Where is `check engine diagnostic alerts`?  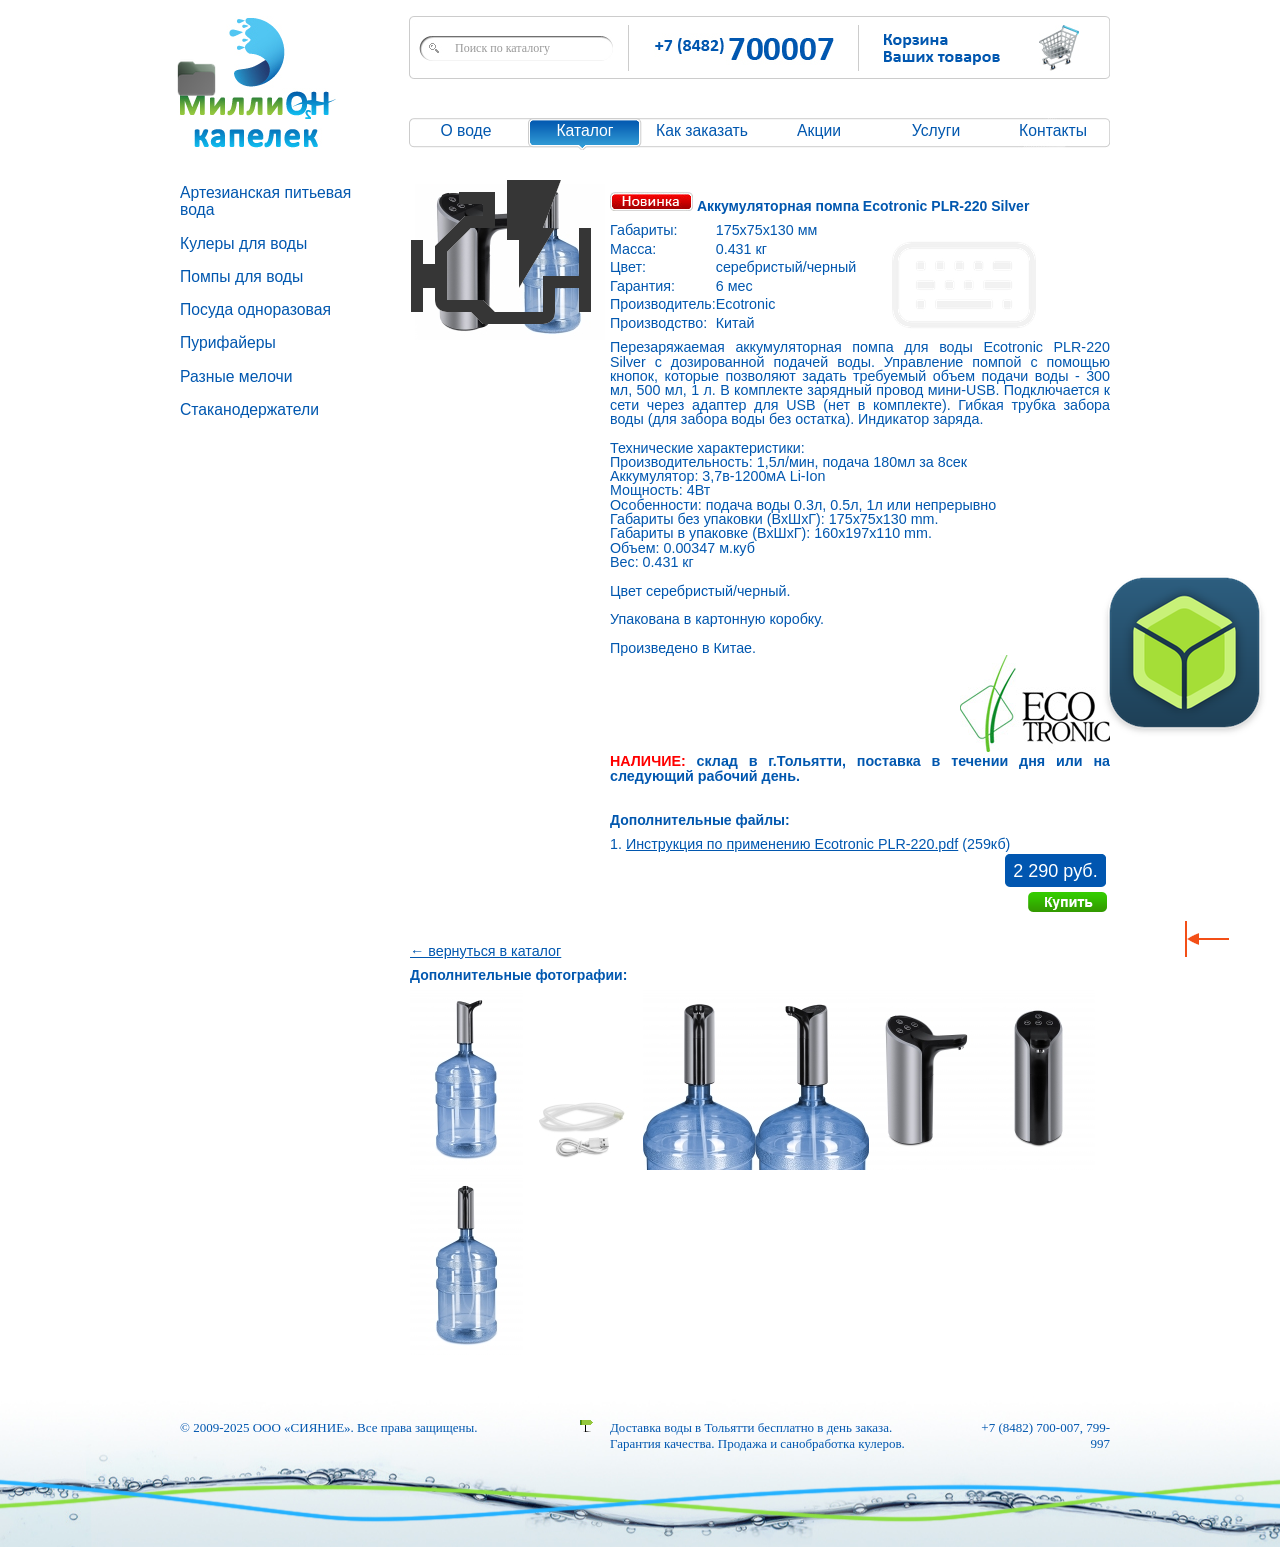 check engine diagnostic alerts is located at coordinates (495, 264).